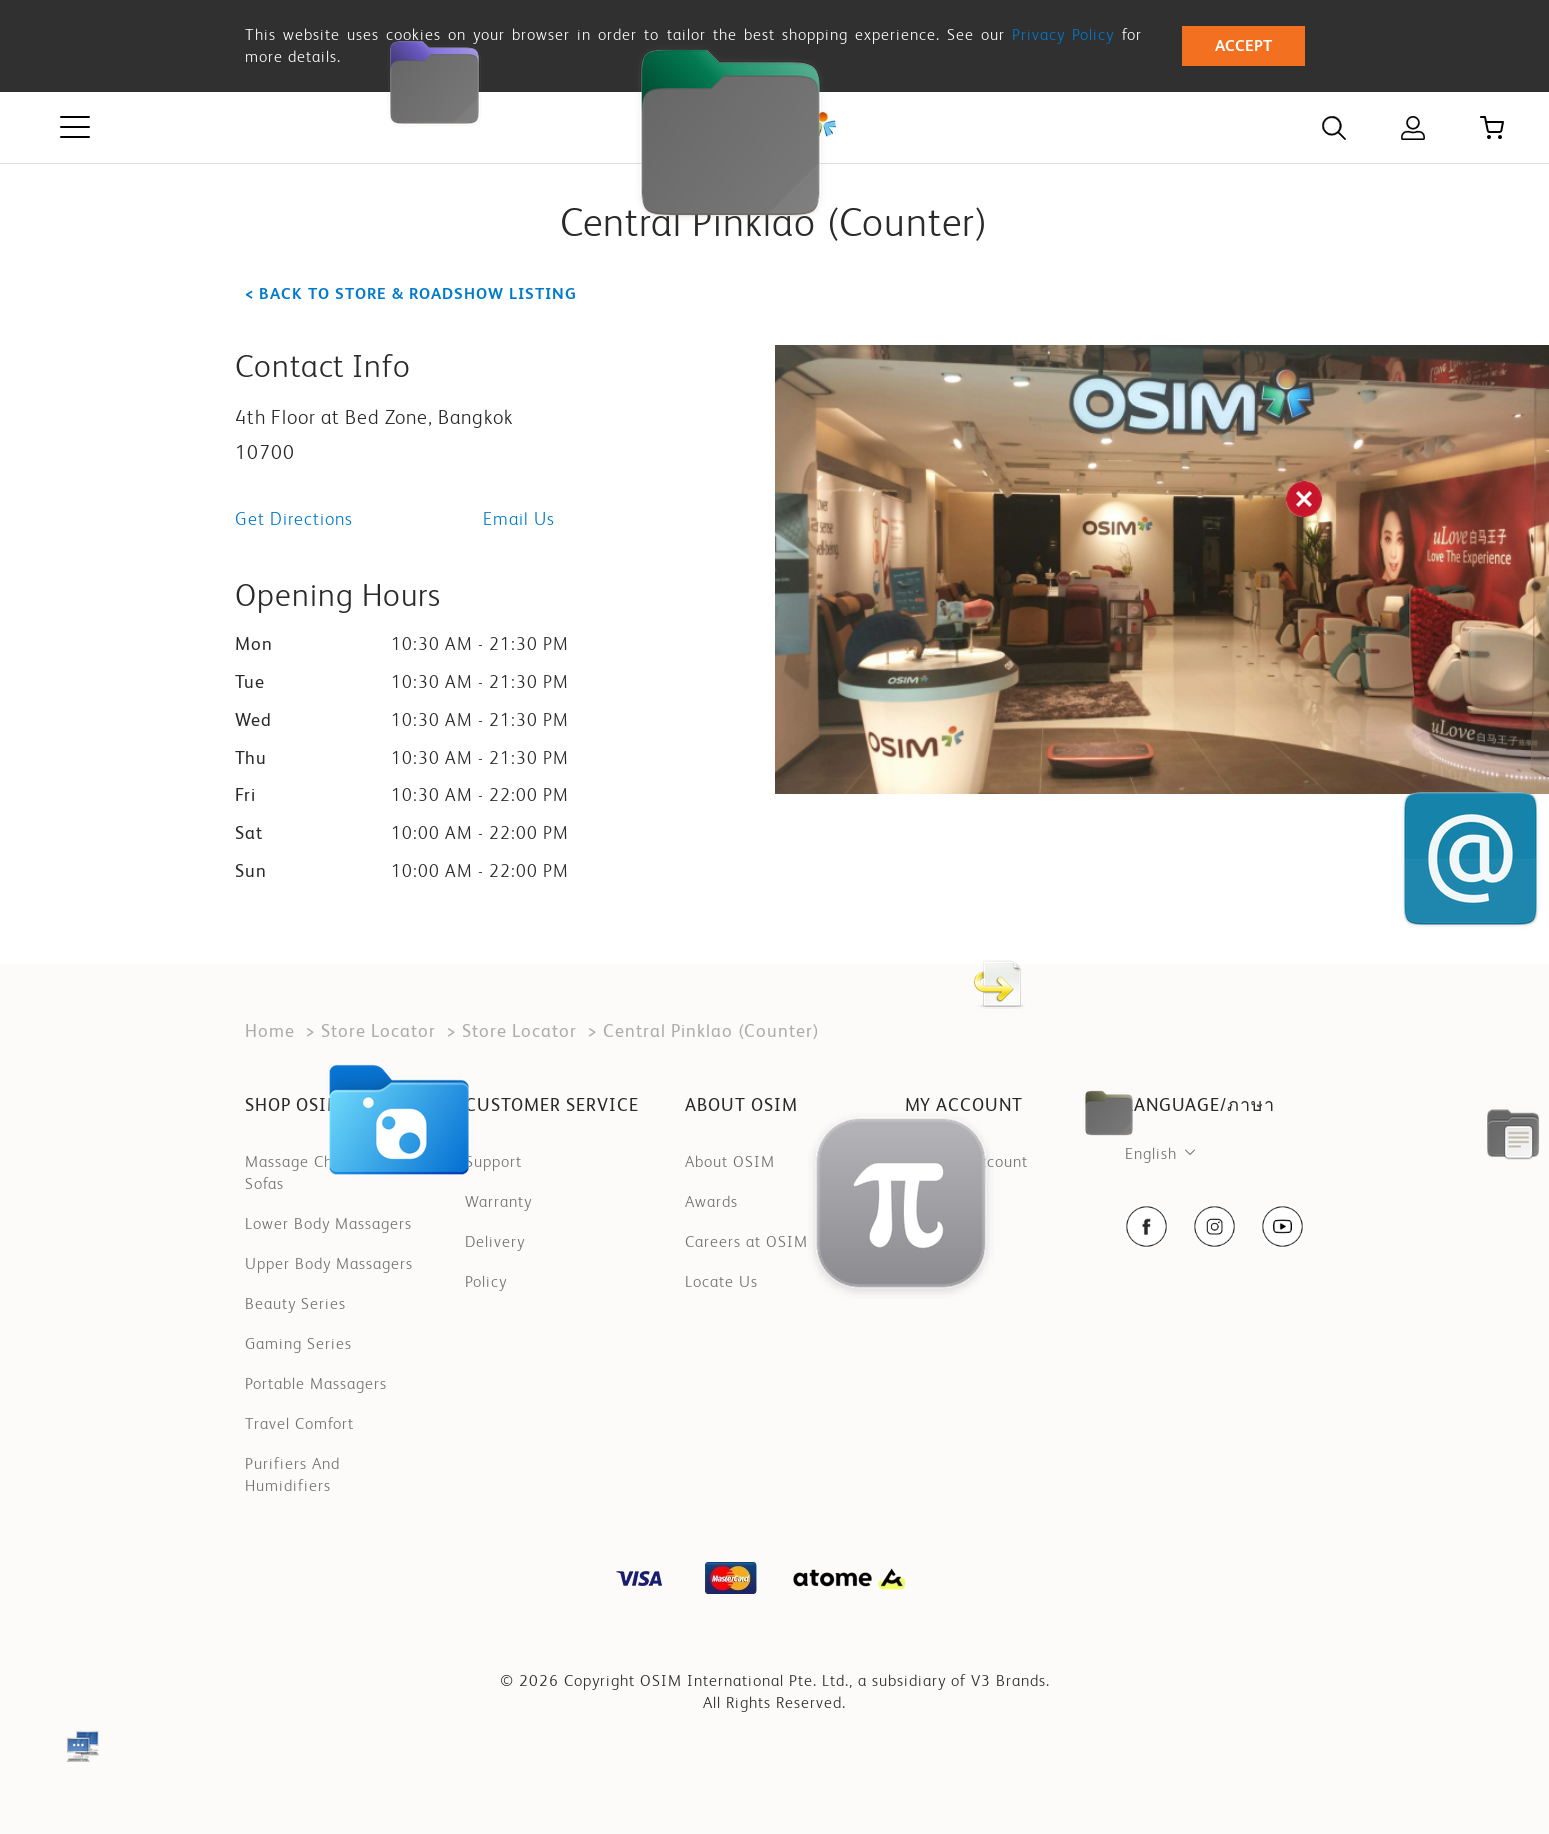 The width and height of the screenshot is (1549, 1834). What do you see at coordinates (1513, 1133) in the screenshot?
I see `open a file or document` at bounding box center [1513, 1133].